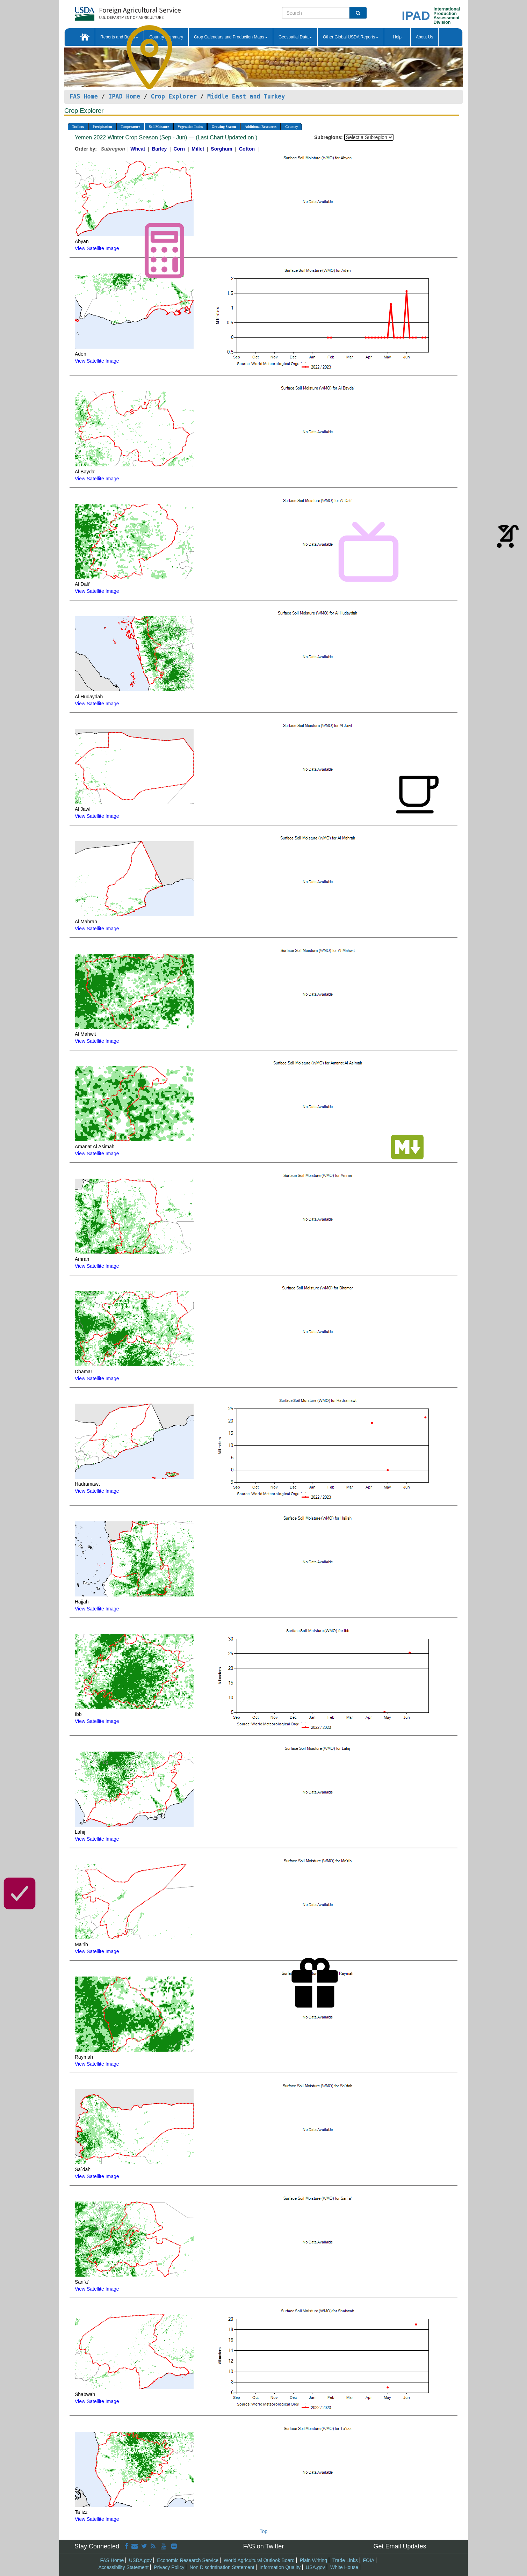  What do you see at coordinates (20, 1893) in the screenshot?
I see `select or confirm an option` at bounding box center [20, 1893].